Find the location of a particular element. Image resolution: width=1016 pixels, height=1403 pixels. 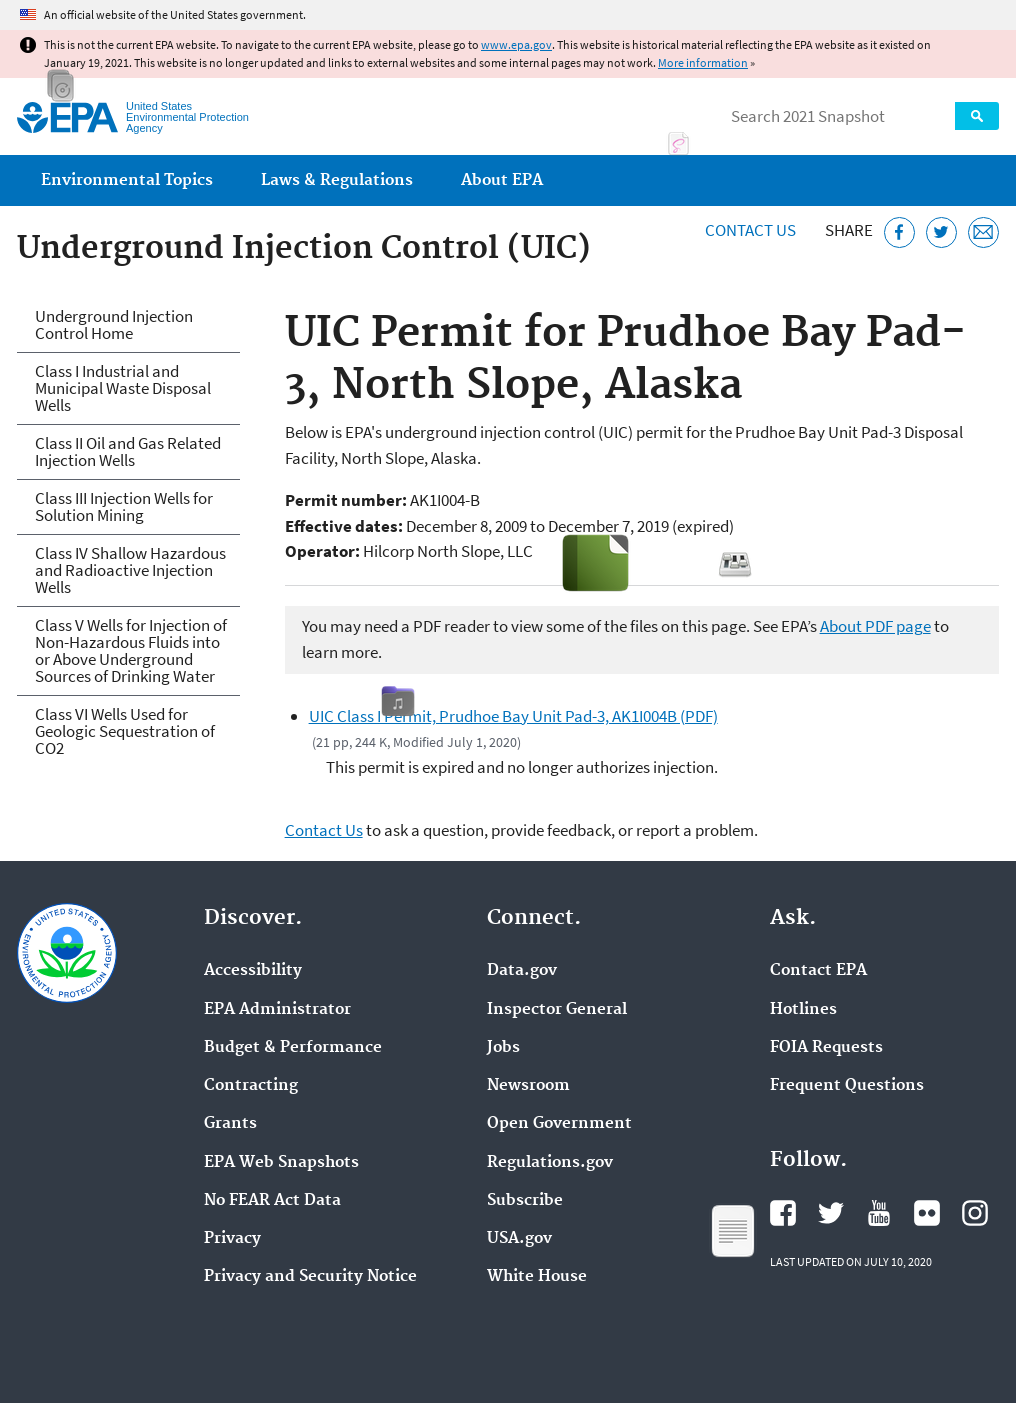

access multiple disk drives or storage devices is located at coordinates (60, 85).